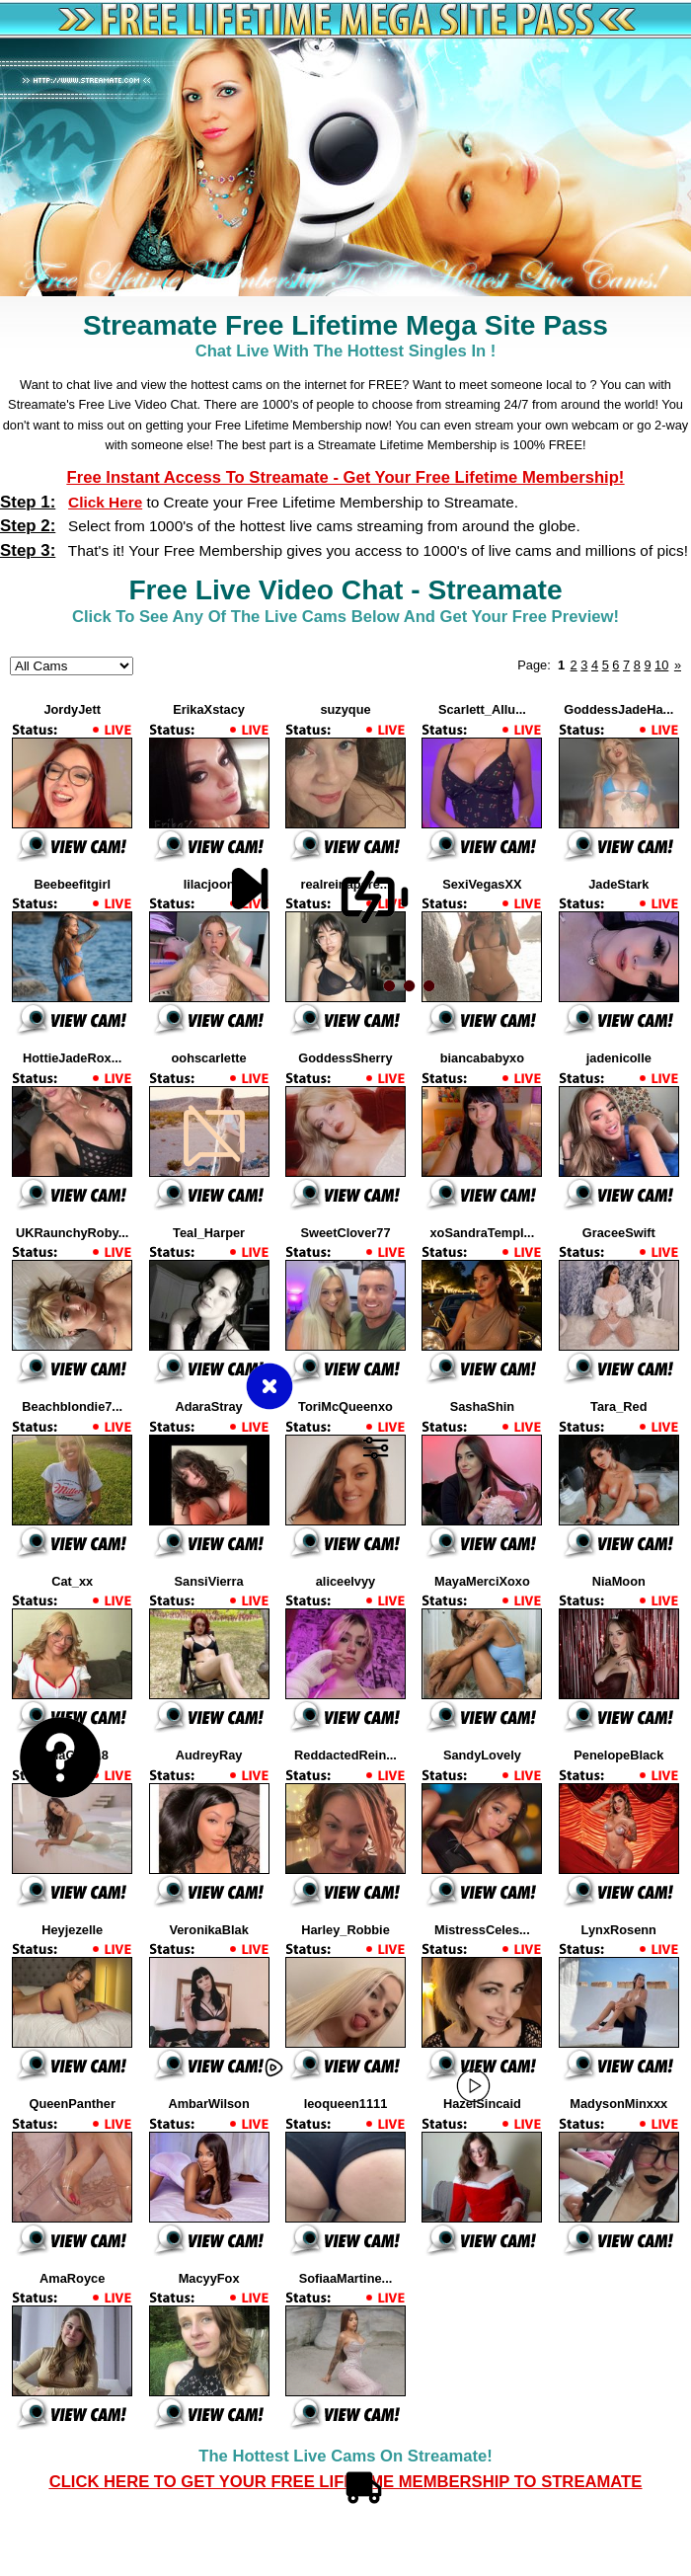 The width and height of the screenshot is (691, 2576). I want to click on play media or video content, so click(473, 2085).